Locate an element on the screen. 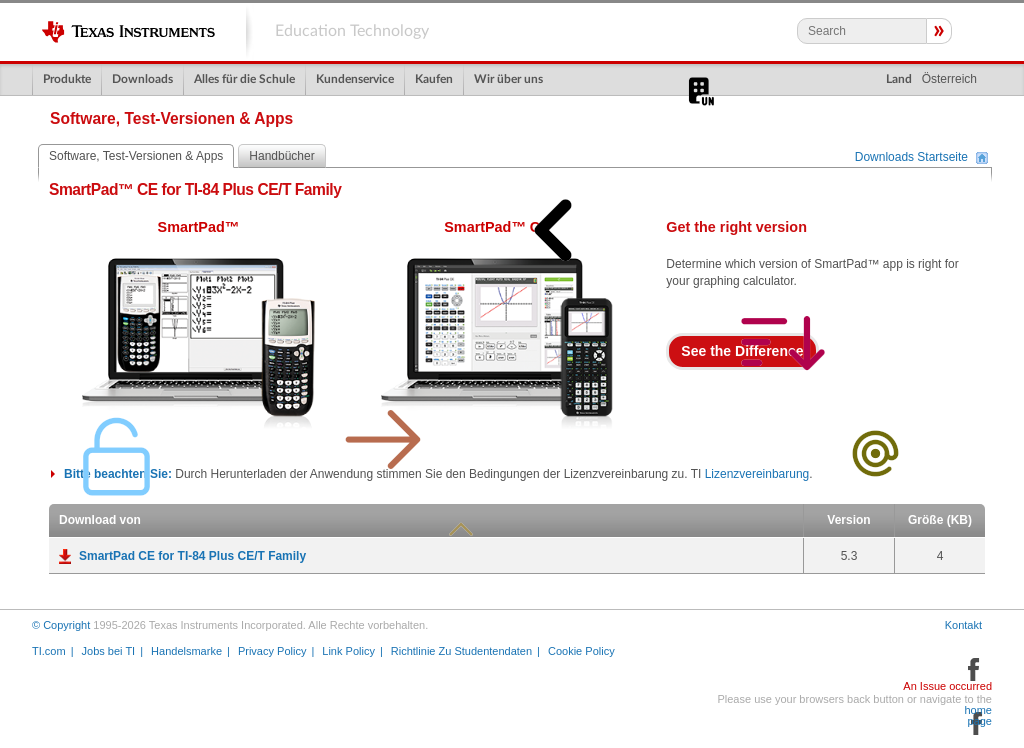  sort items in descending order is located at coordinates (783, 341).